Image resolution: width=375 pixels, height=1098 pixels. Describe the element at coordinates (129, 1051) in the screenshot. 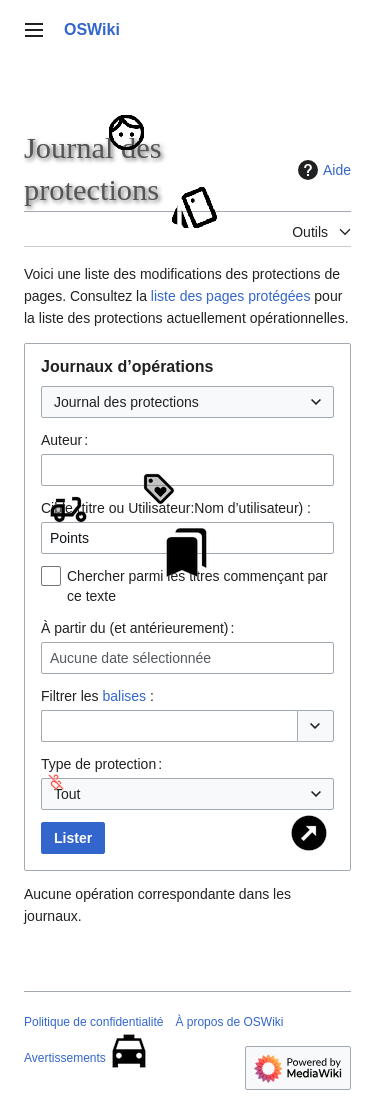

I see `request a taxi or rideshare` at that location.